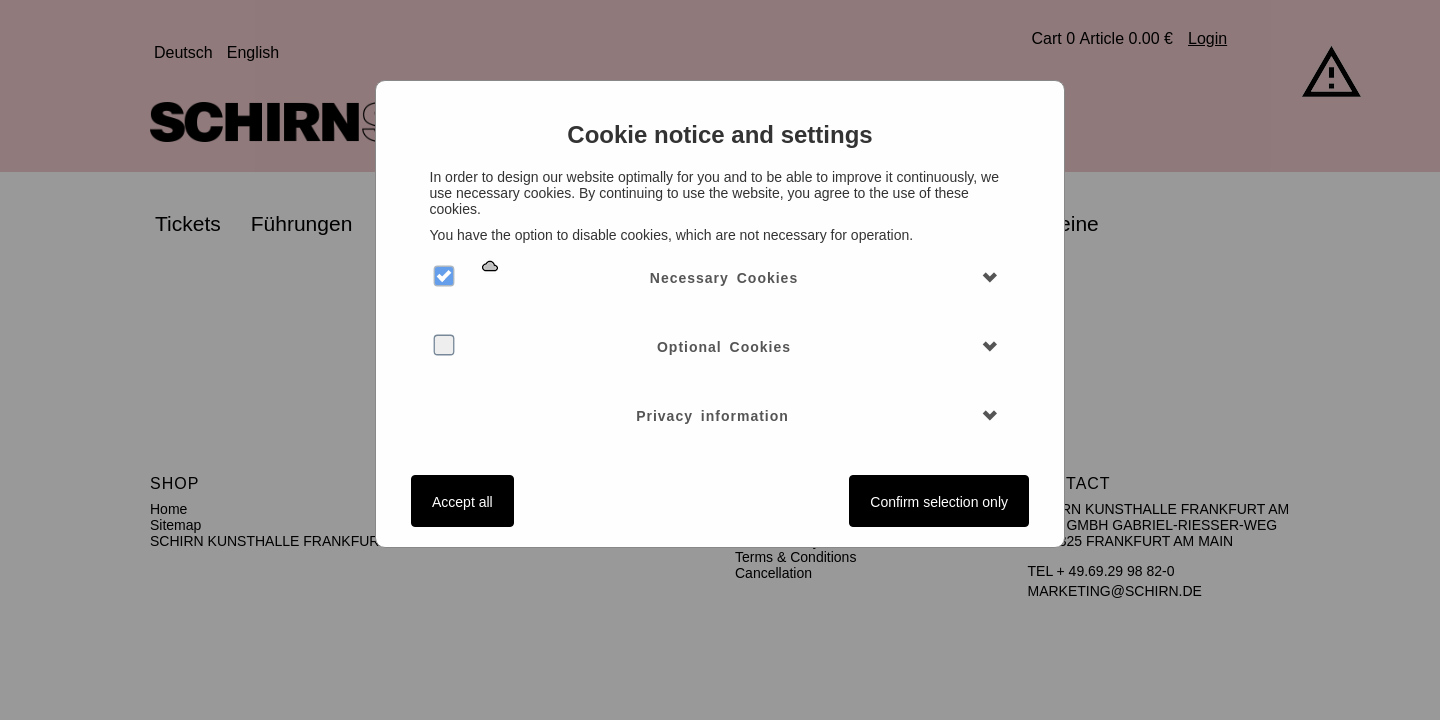 This screenshot has height=720, width=1440. What do you see at coordinates (490, 266) in the screenshot?
I see `access cloud storage` at bounding box center [490, 266].